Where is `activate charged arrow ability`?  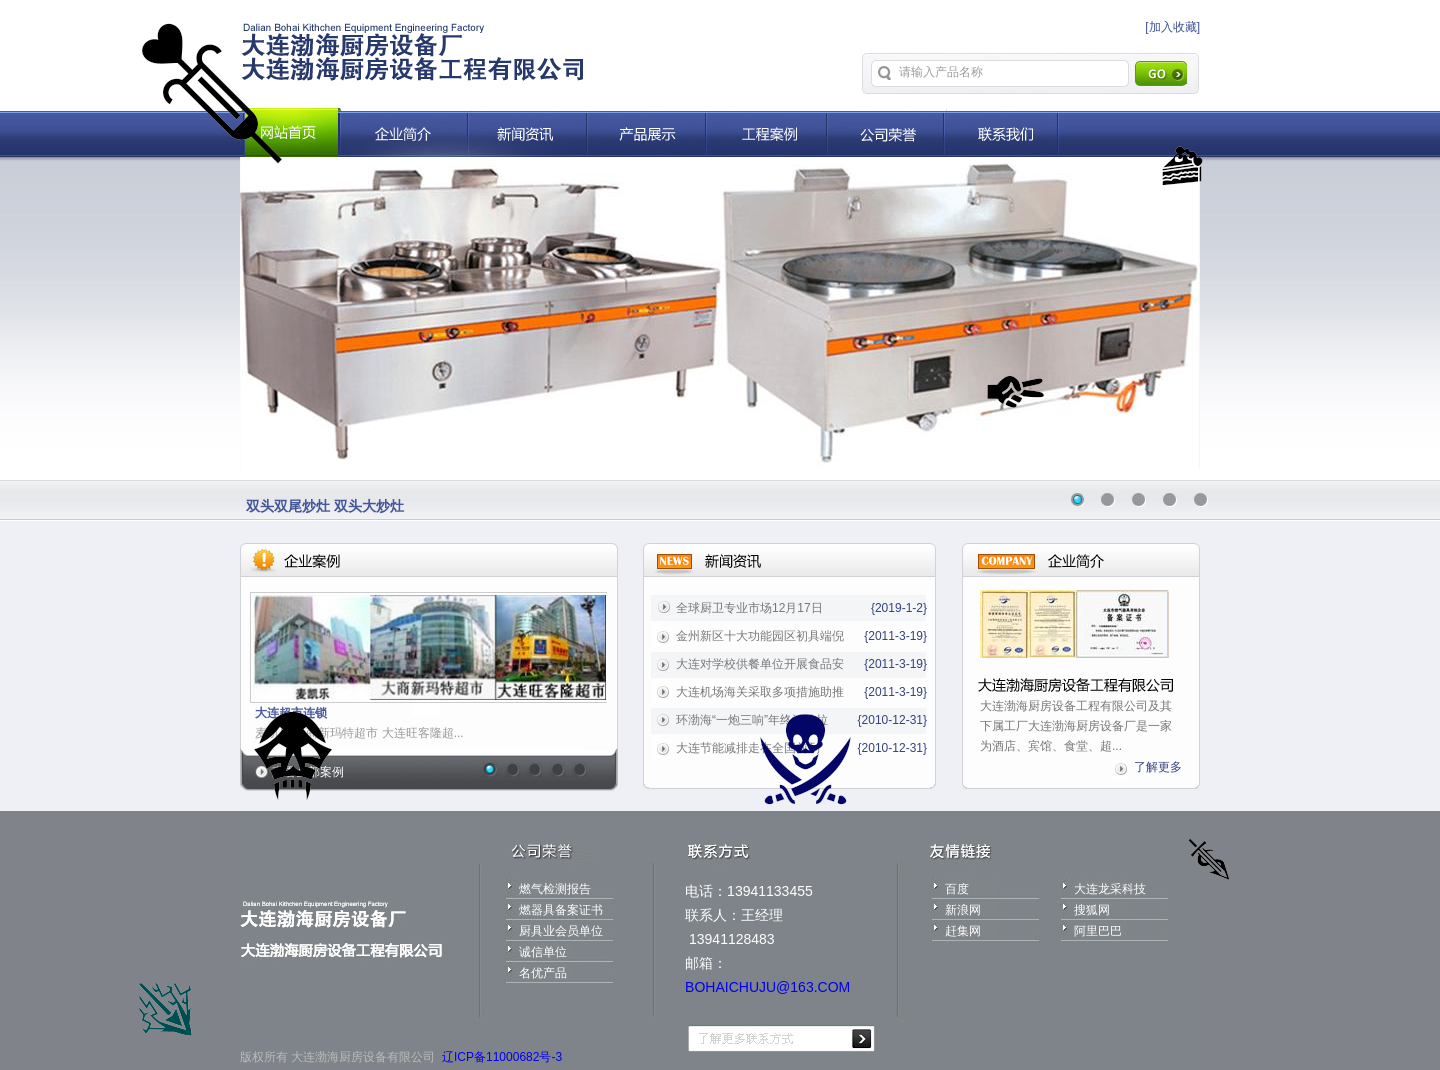
activate charged arrow ability is located at coordinates (165, 1009).